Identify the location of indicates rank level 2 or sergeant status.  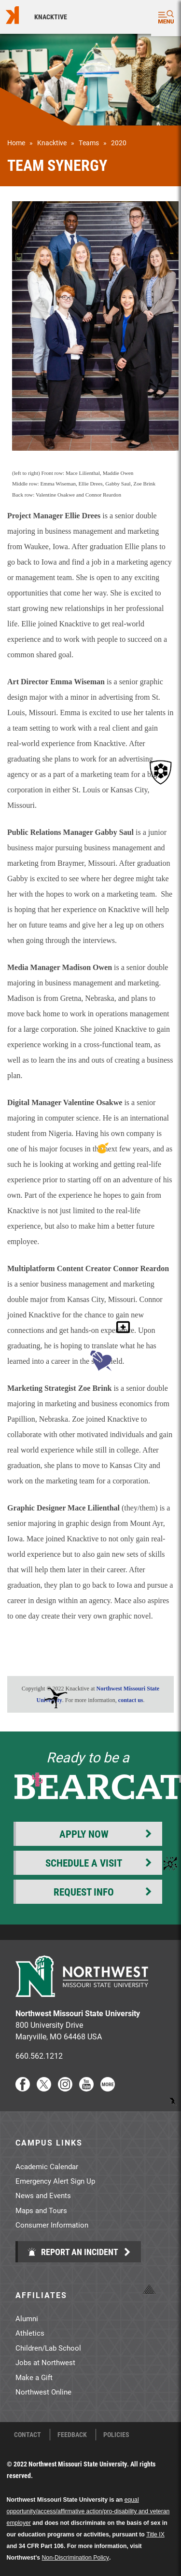
(19, 258).